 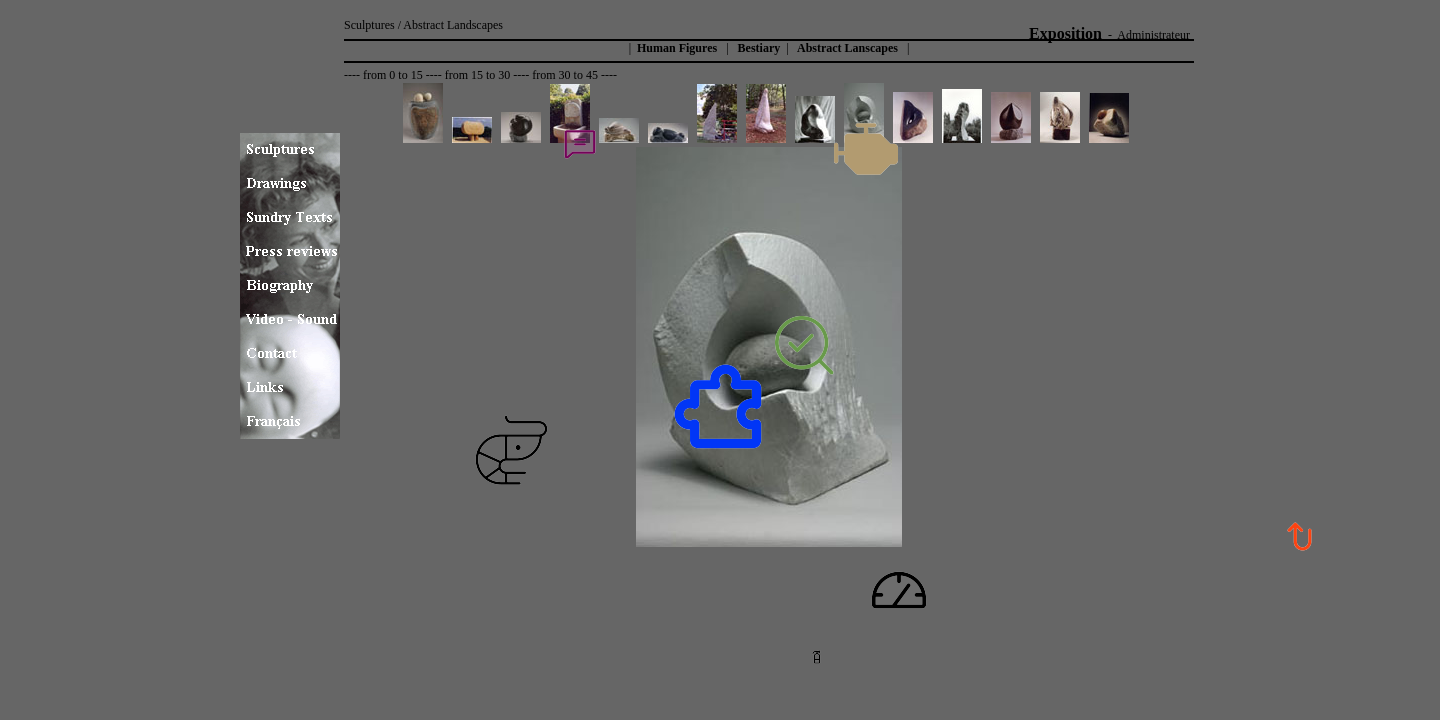 What do you see at coordinates (511, 451) in the screenshot?
I see `select shrimp or seafood dietary preference` at bounding box center [511, 451].